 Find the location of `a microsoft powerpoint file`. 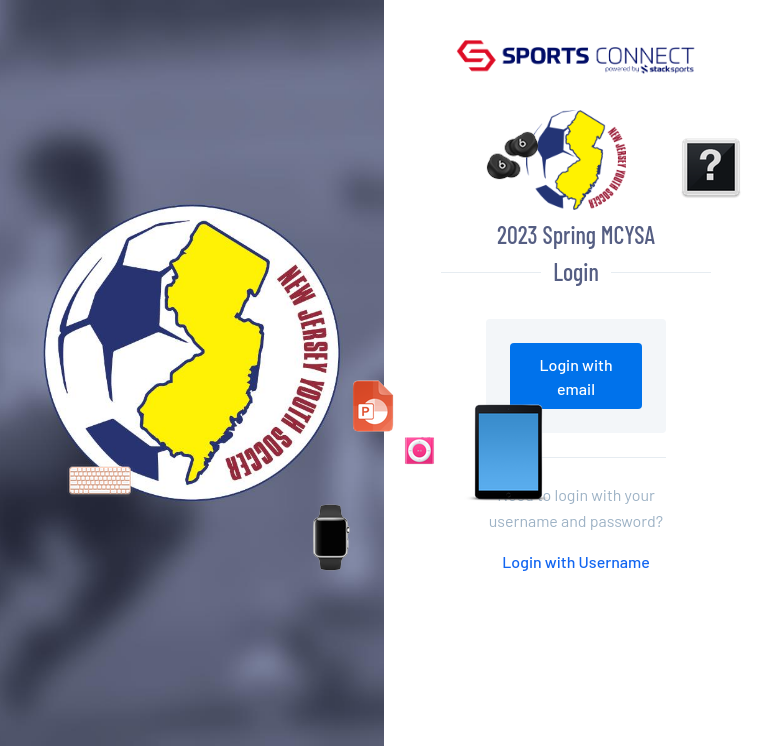

a microsoft powerpoint file is located at coordinates (373, 406).